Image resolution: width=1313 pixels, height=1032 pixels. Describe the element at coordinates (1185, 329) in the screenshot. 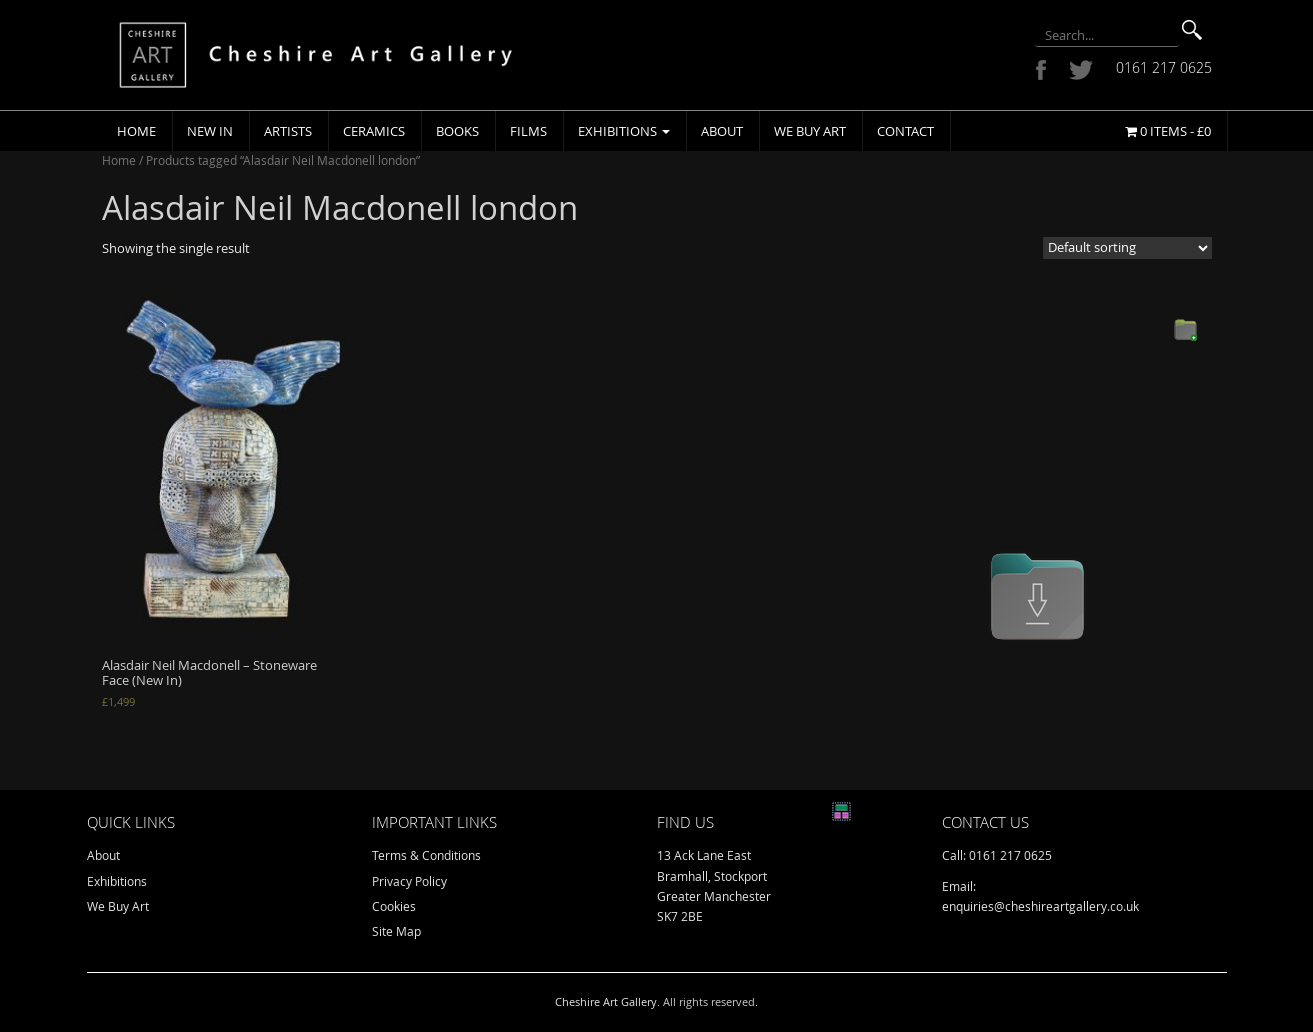

I see `create a new folder` at that location.